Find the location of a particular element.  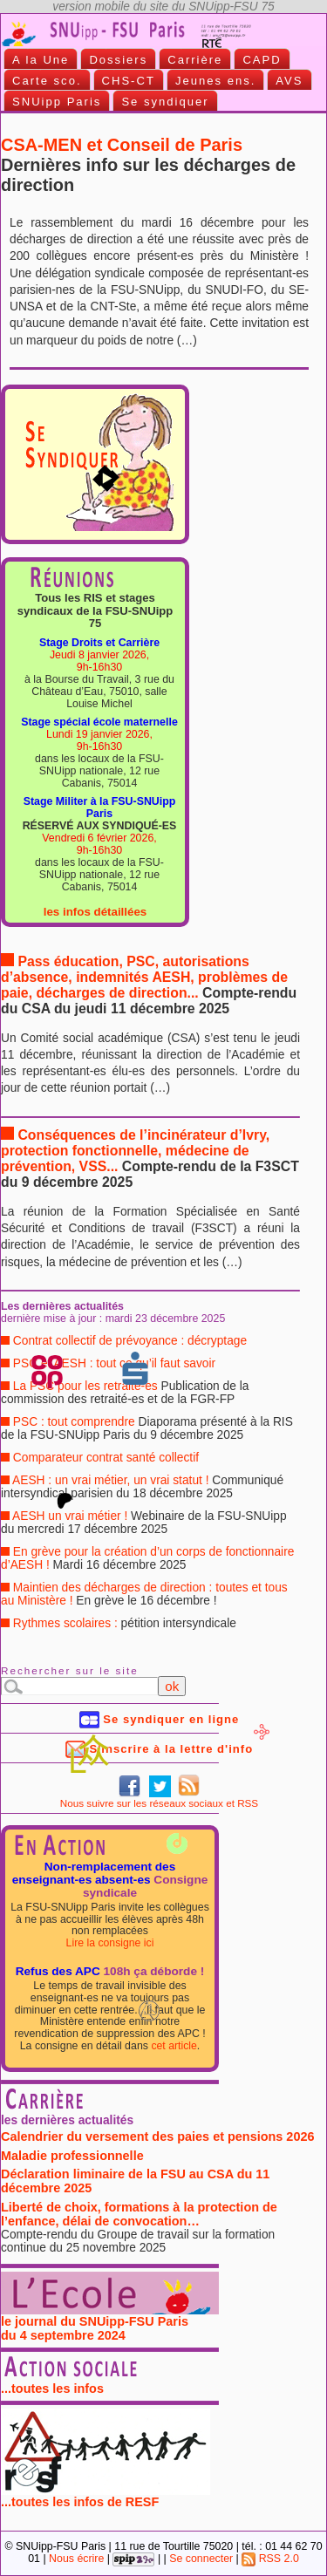

co-op brand logo is located at coordinates (47, 1372).